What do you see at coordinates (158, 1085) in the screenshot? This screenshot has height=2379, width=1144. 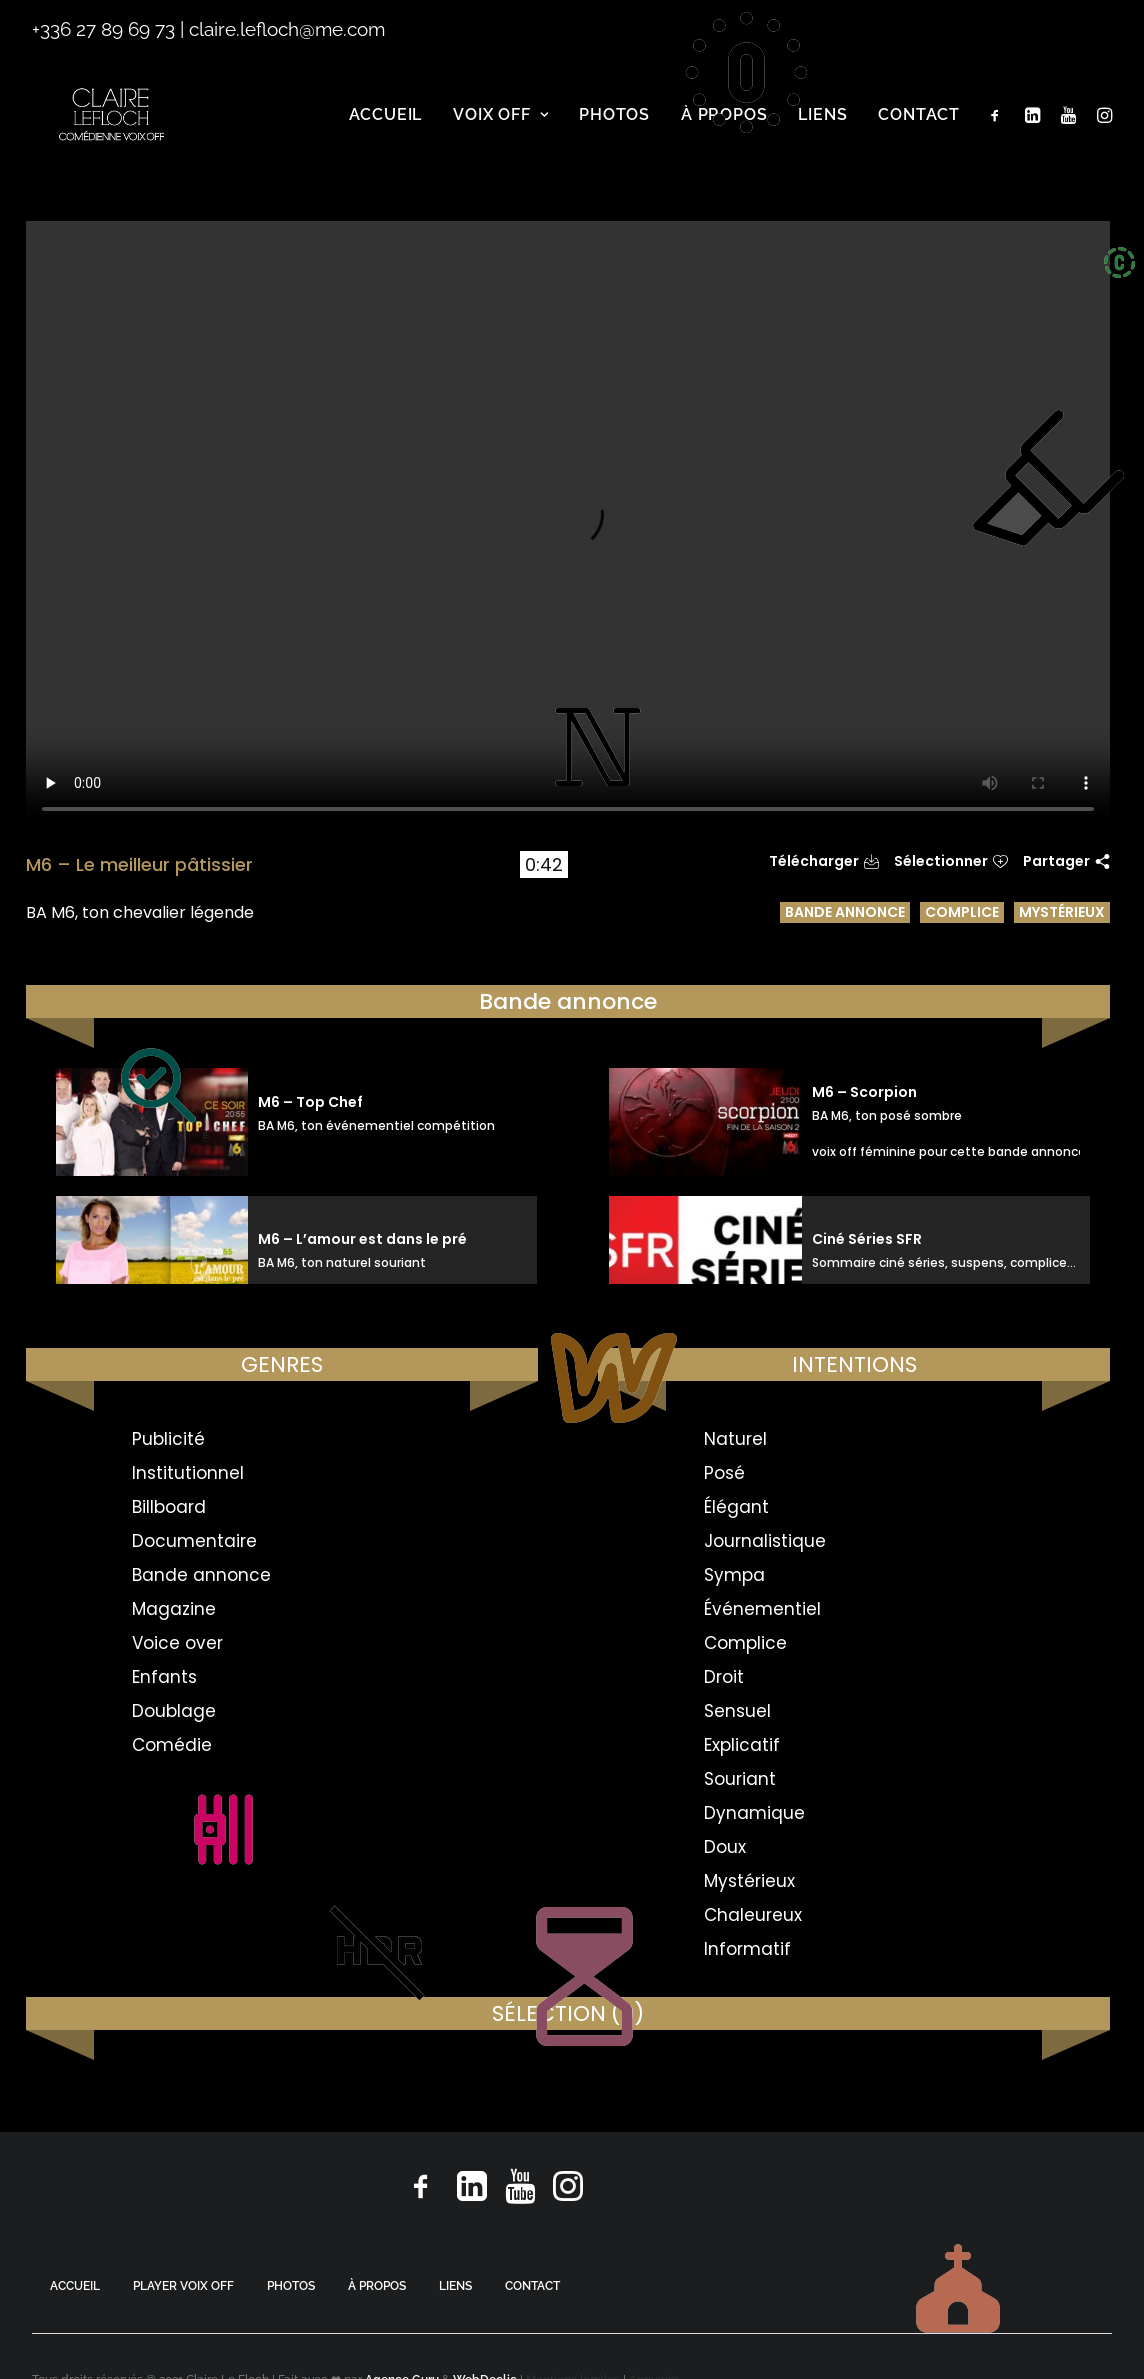 I see `confirm search results` at bounding box center [158, 1085].